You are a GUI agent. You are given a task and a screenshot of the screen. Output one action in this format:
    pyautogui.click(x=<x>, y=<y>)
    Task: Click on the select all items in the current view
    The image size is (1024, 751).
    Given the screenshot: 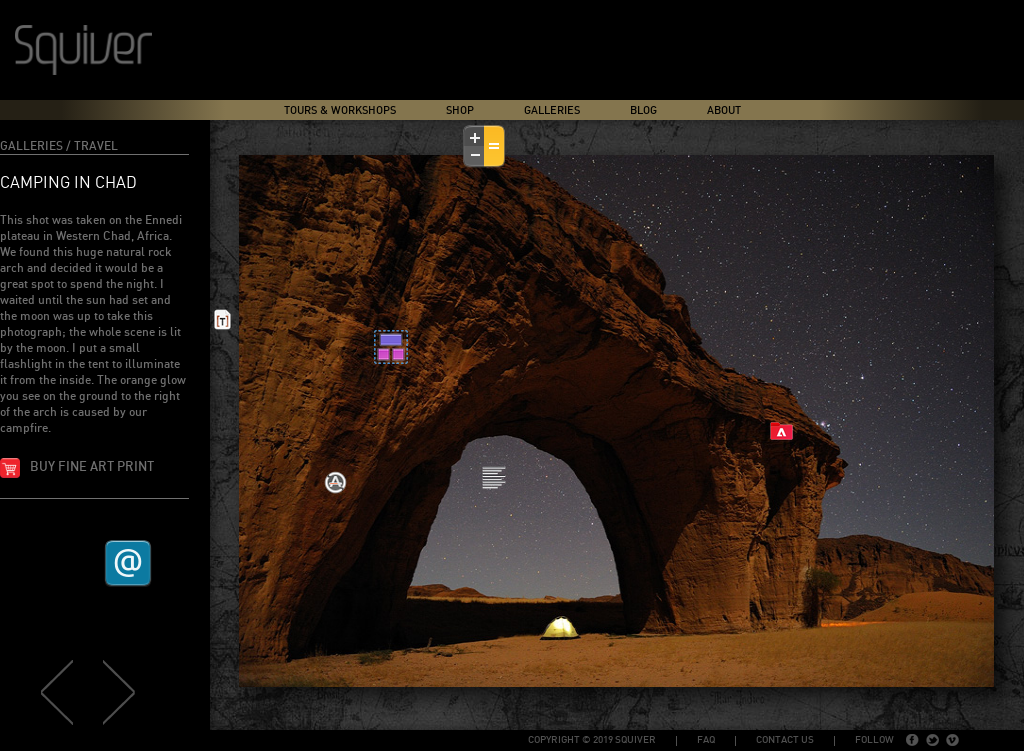 What is the action you would take?
    pyautogui.click(x=391, y=347)
    